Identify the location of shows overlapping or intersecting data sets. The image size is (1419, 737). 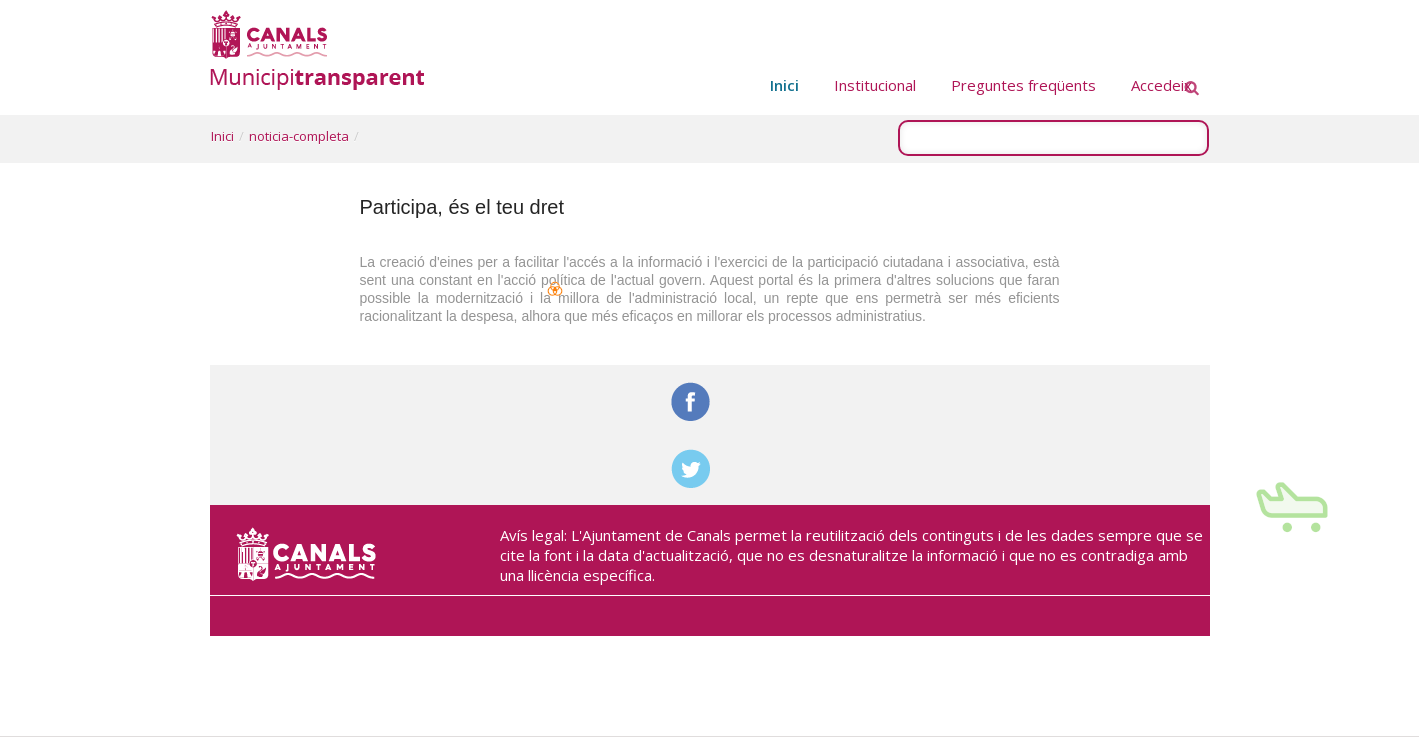
(555, 289).